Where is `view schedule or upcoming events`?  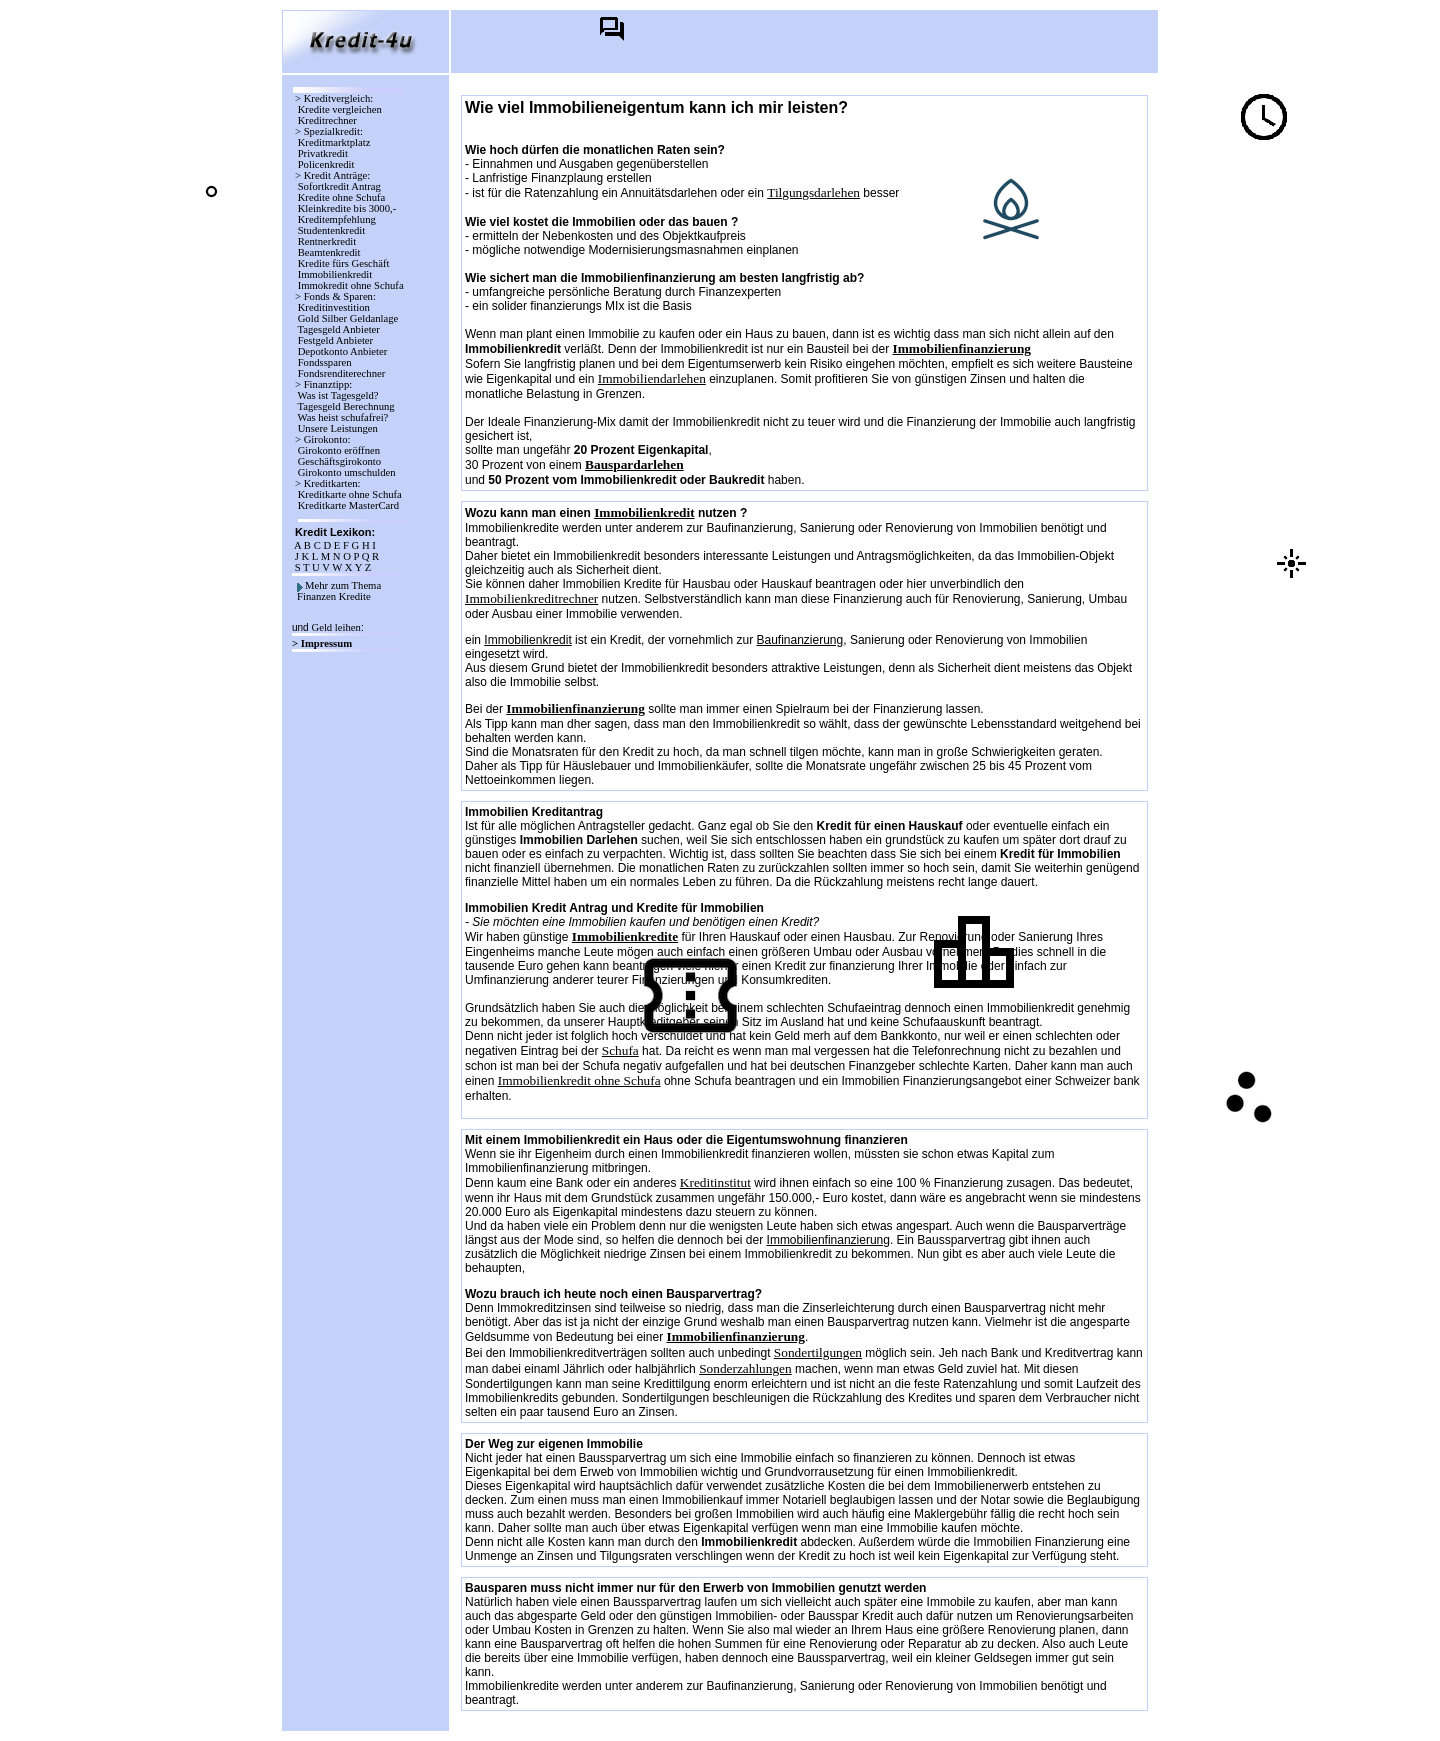
view schedule or upcoming events is located at coordinates (1264, 117).